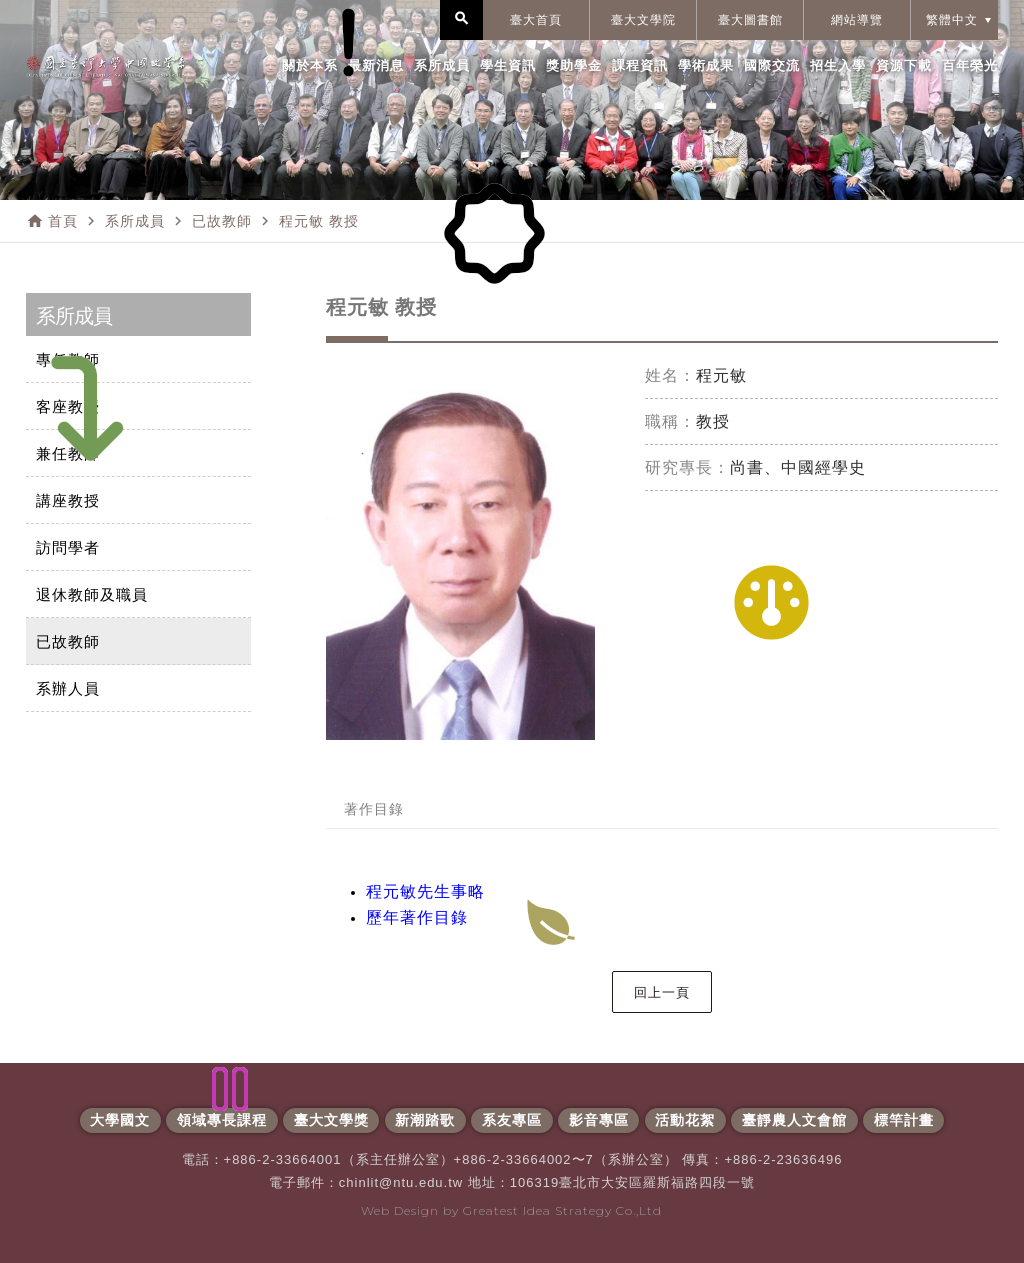 The height and width of the screenshot is (1263, 1024). I want to click on move item down one level, so click(90, 408).